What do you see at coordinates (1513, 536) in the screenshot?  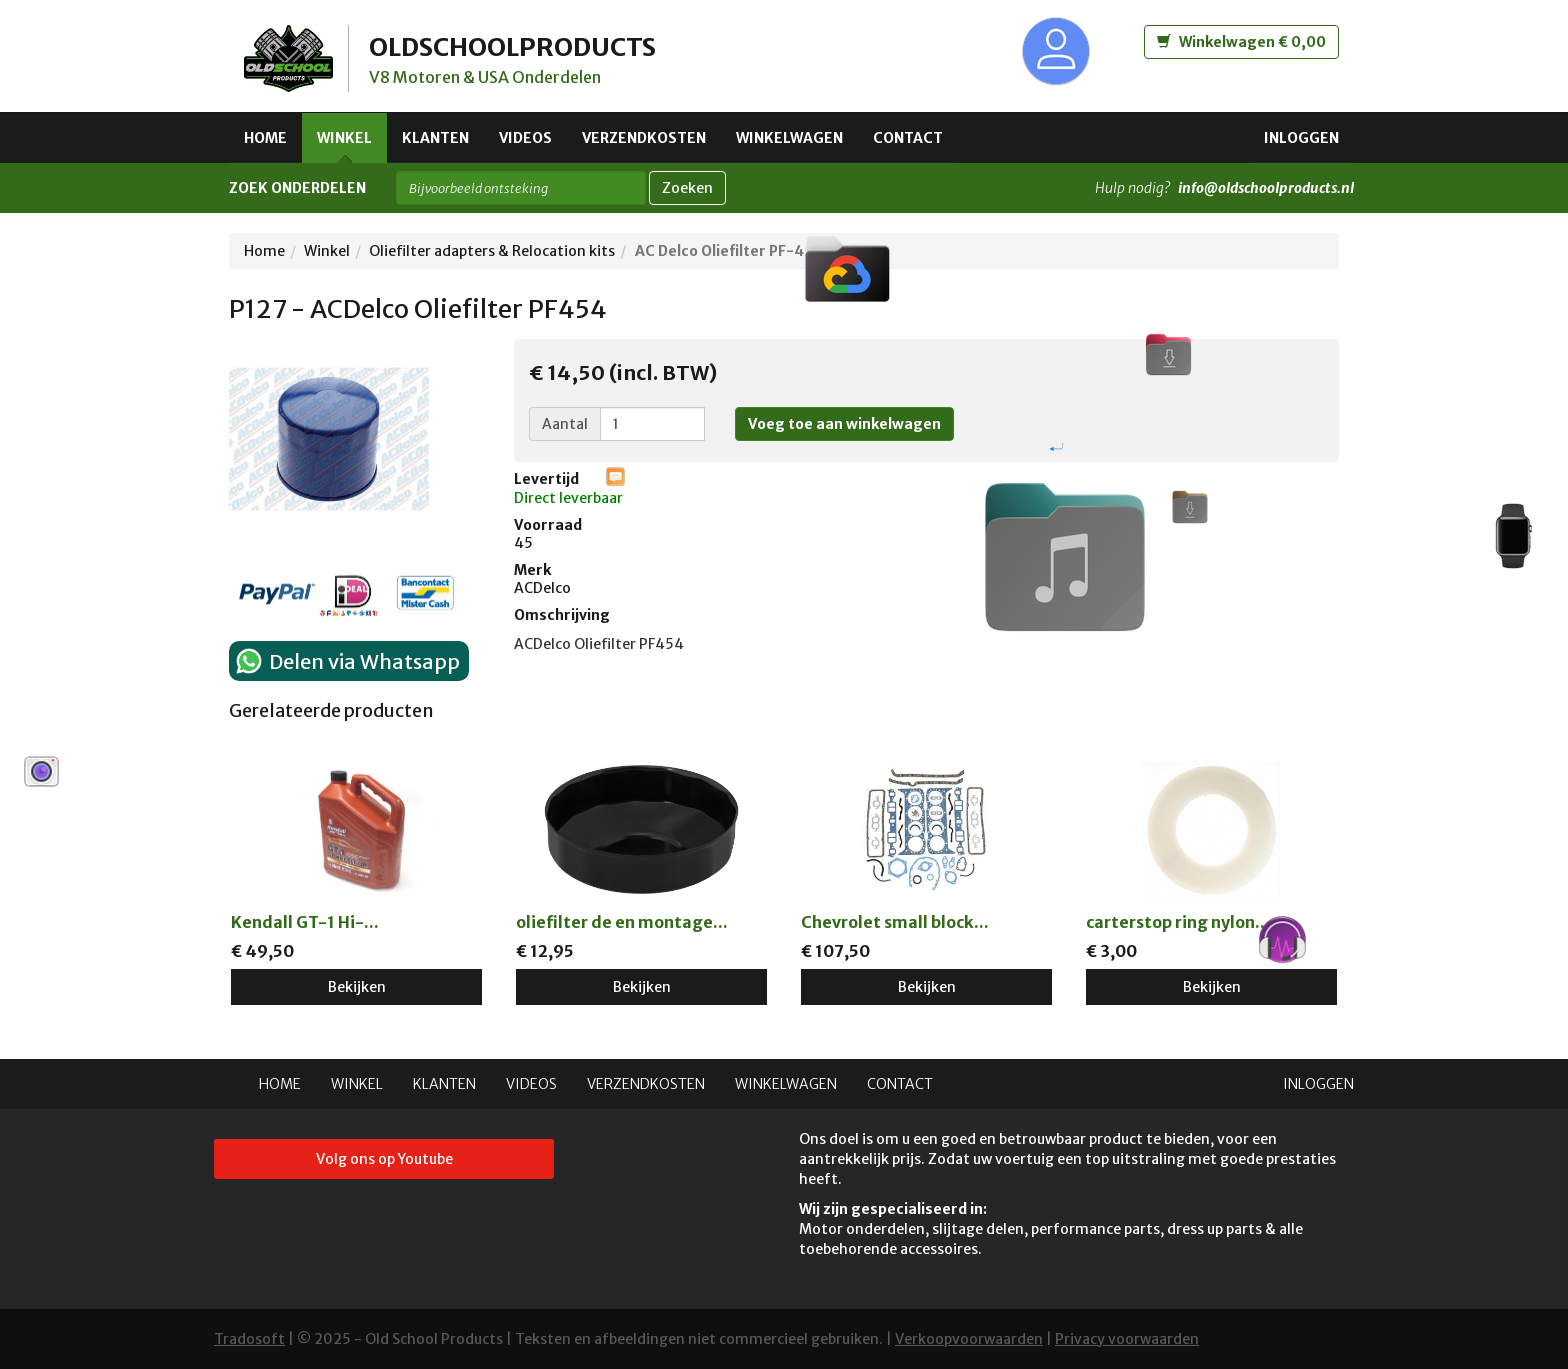 I see `manage connected Apple Watch device` at bounding box center [1513, 536].